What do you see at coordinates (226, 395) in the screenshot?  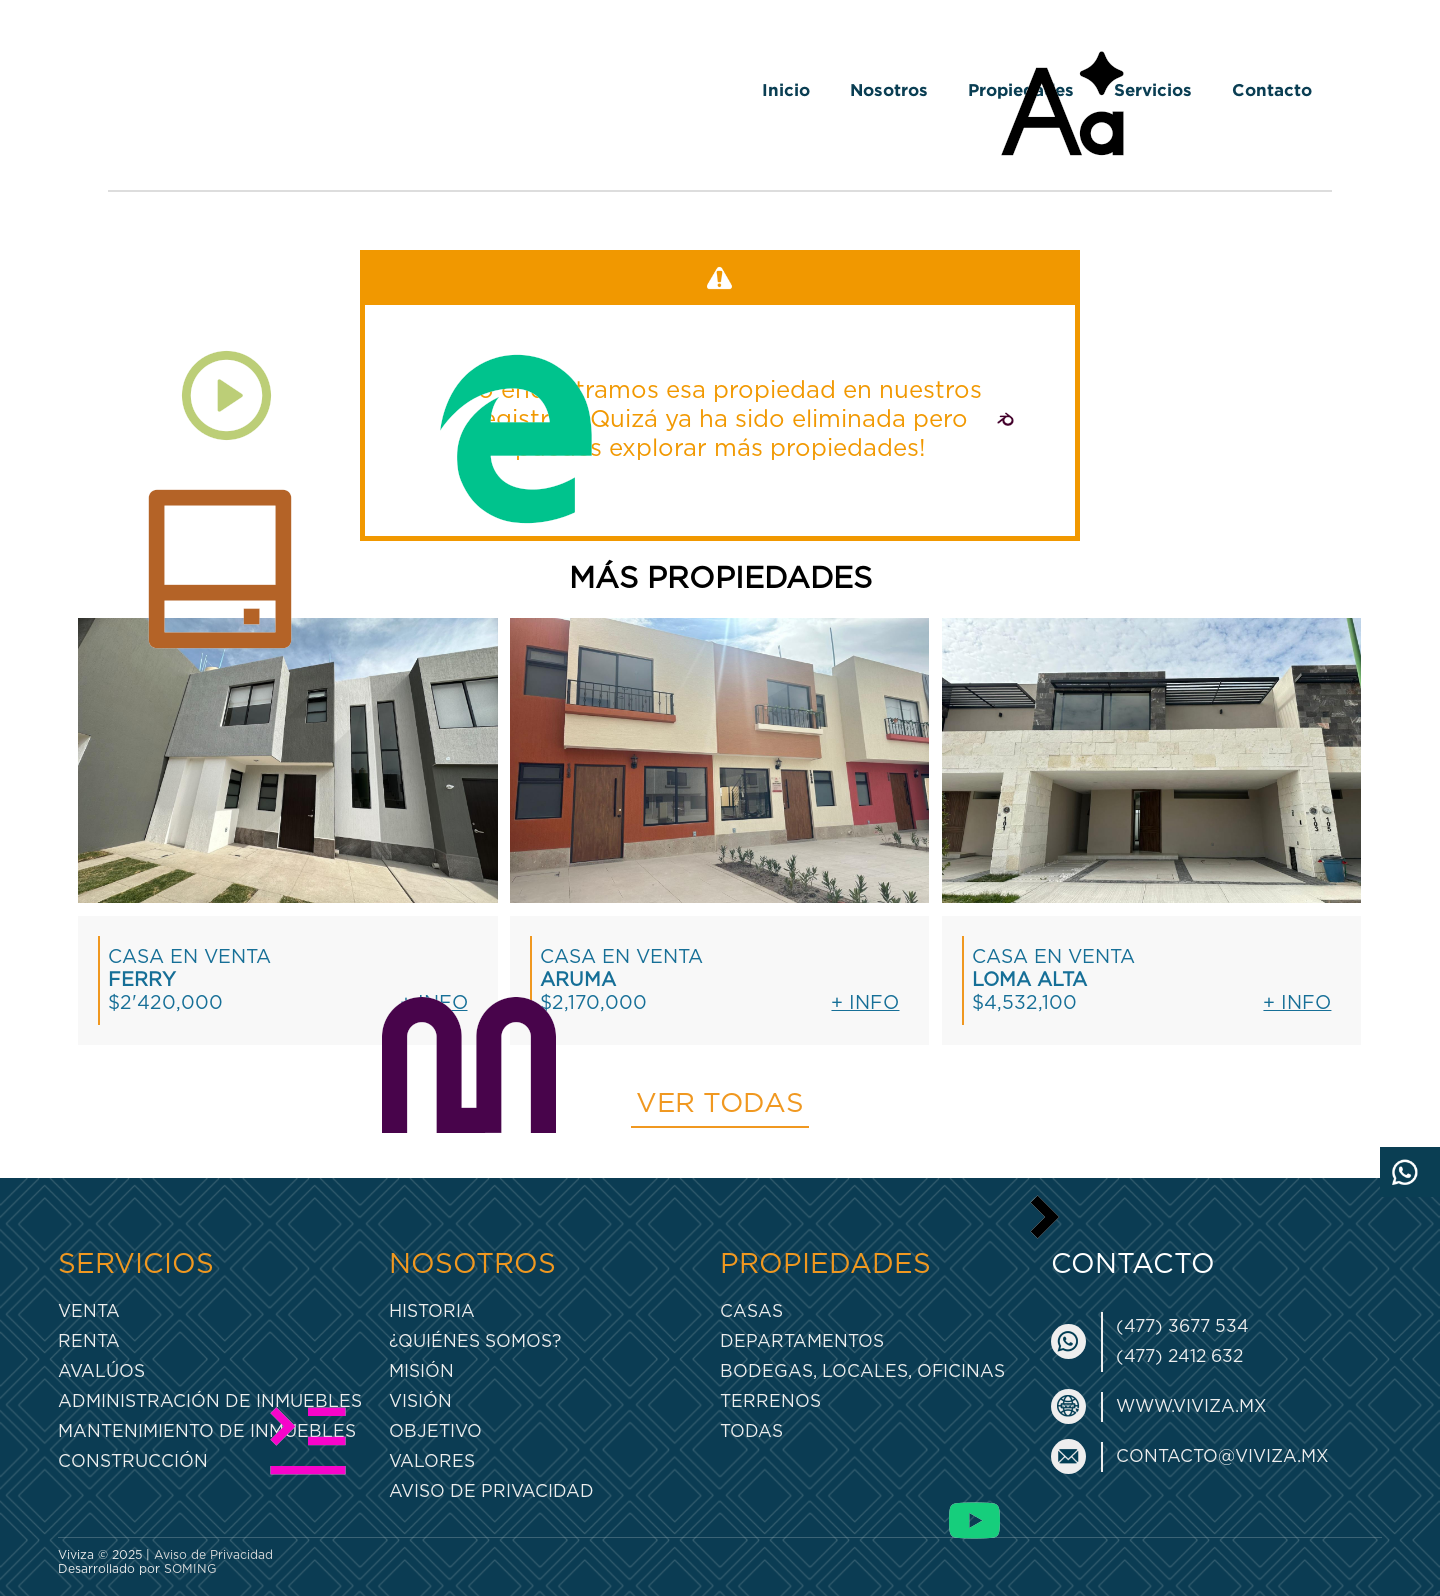 I see `play media or video content` at bounding box center [226, 395].